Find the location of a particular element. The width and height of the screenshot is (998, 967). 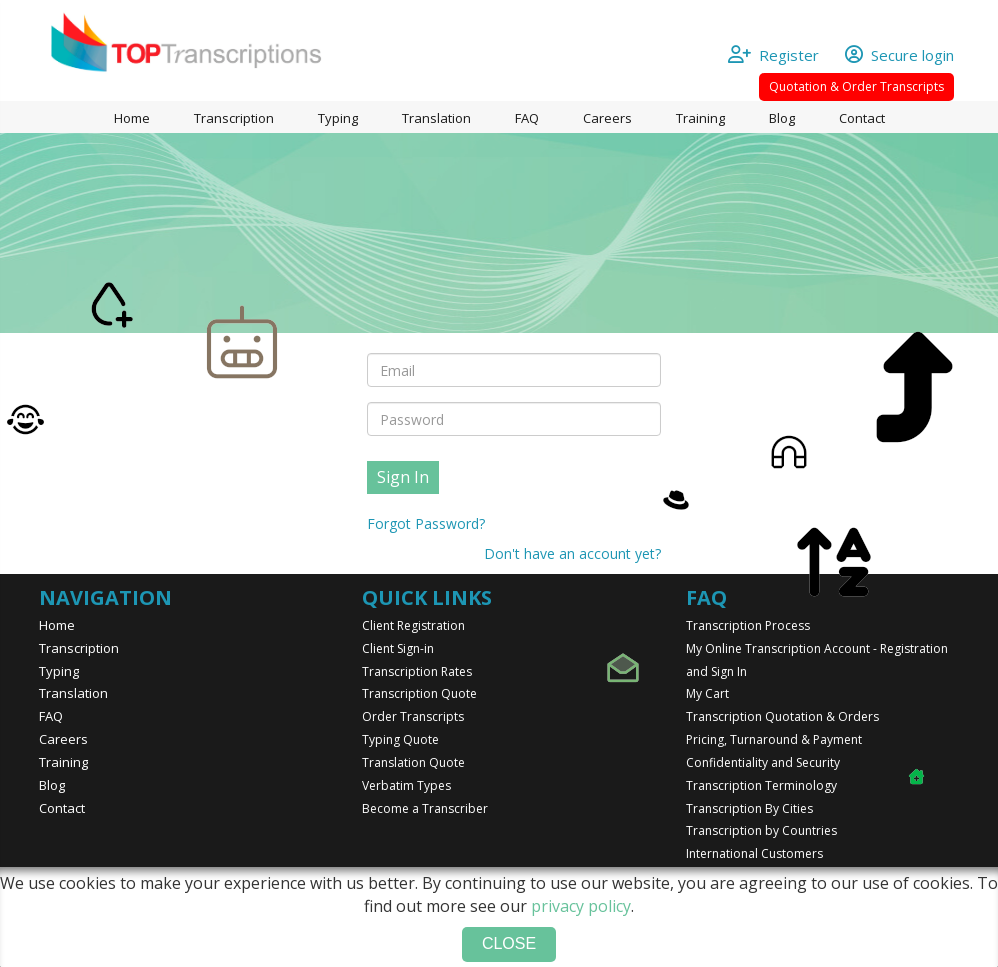

turn right then continue forward is located at coordinates (918, 387).